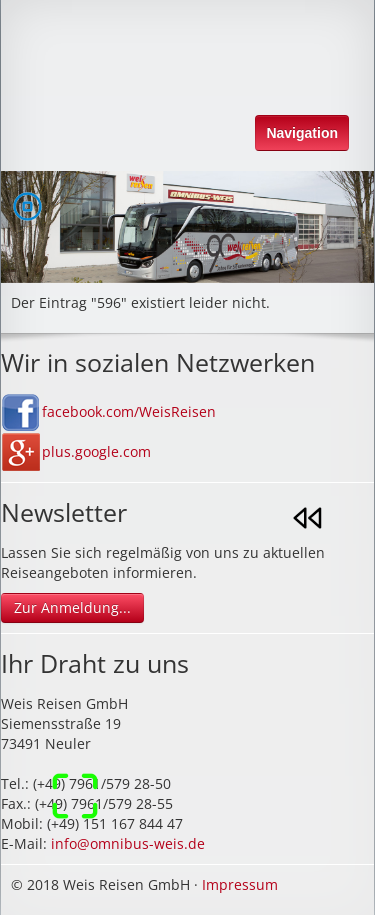 The width and height of the screenshot is (375, 915). I want to click on maximize window to full screen, so click(75, 796).